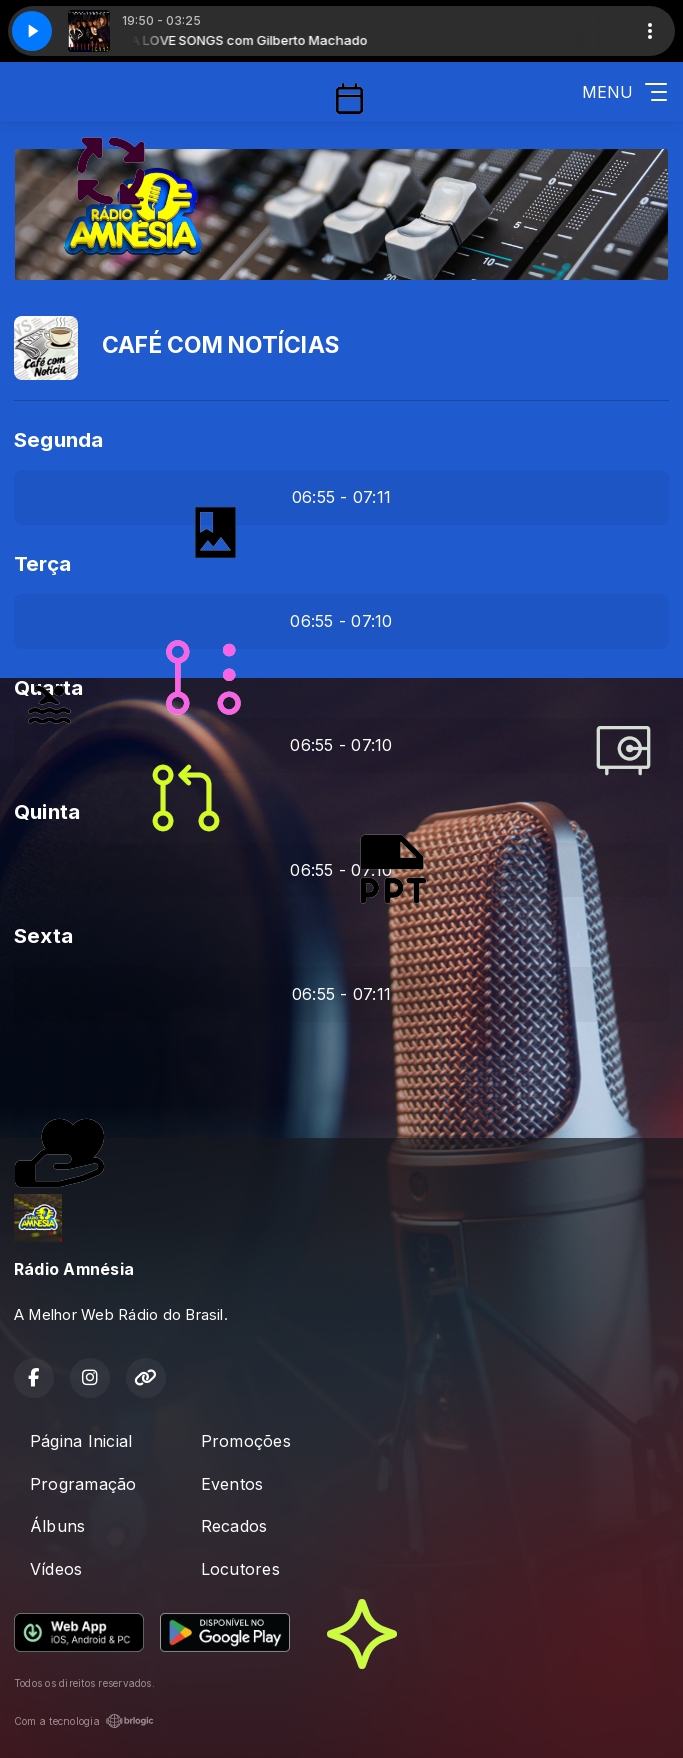 The image size is (683, 1758). Describe the element at coordinates (186, 798) in the screenshot. I see `create a new pull request` at that location.